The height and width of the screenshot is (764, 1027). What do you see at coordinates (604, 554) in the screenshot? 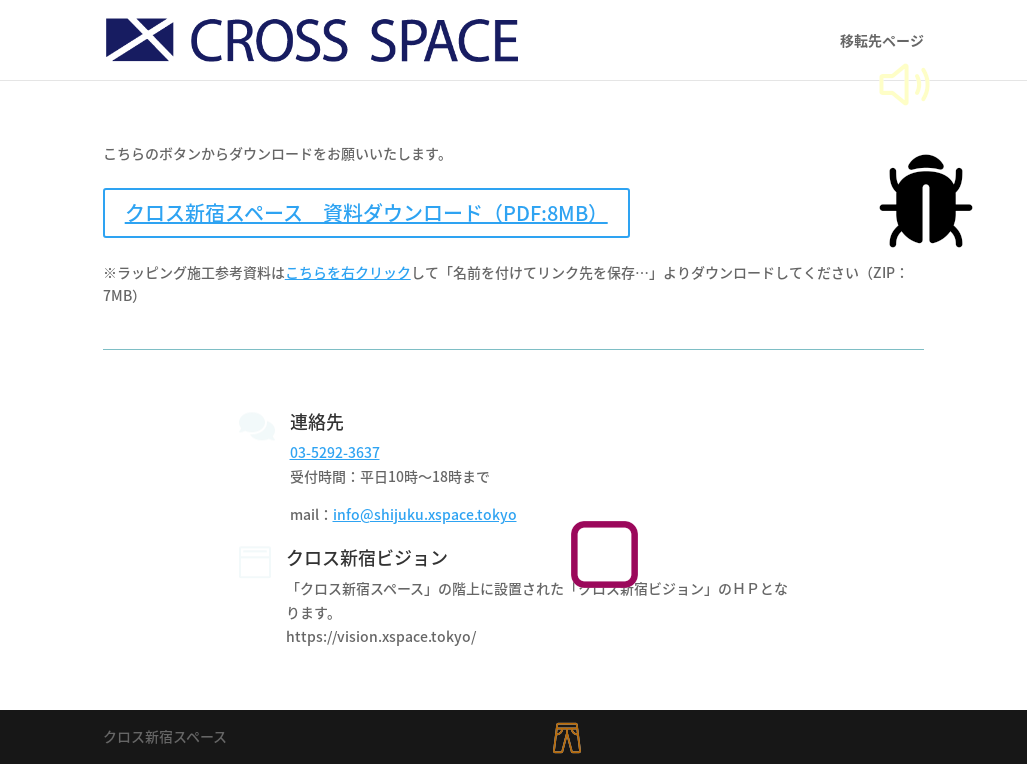
I see `stop media playback` at bounding box center [604, 554].